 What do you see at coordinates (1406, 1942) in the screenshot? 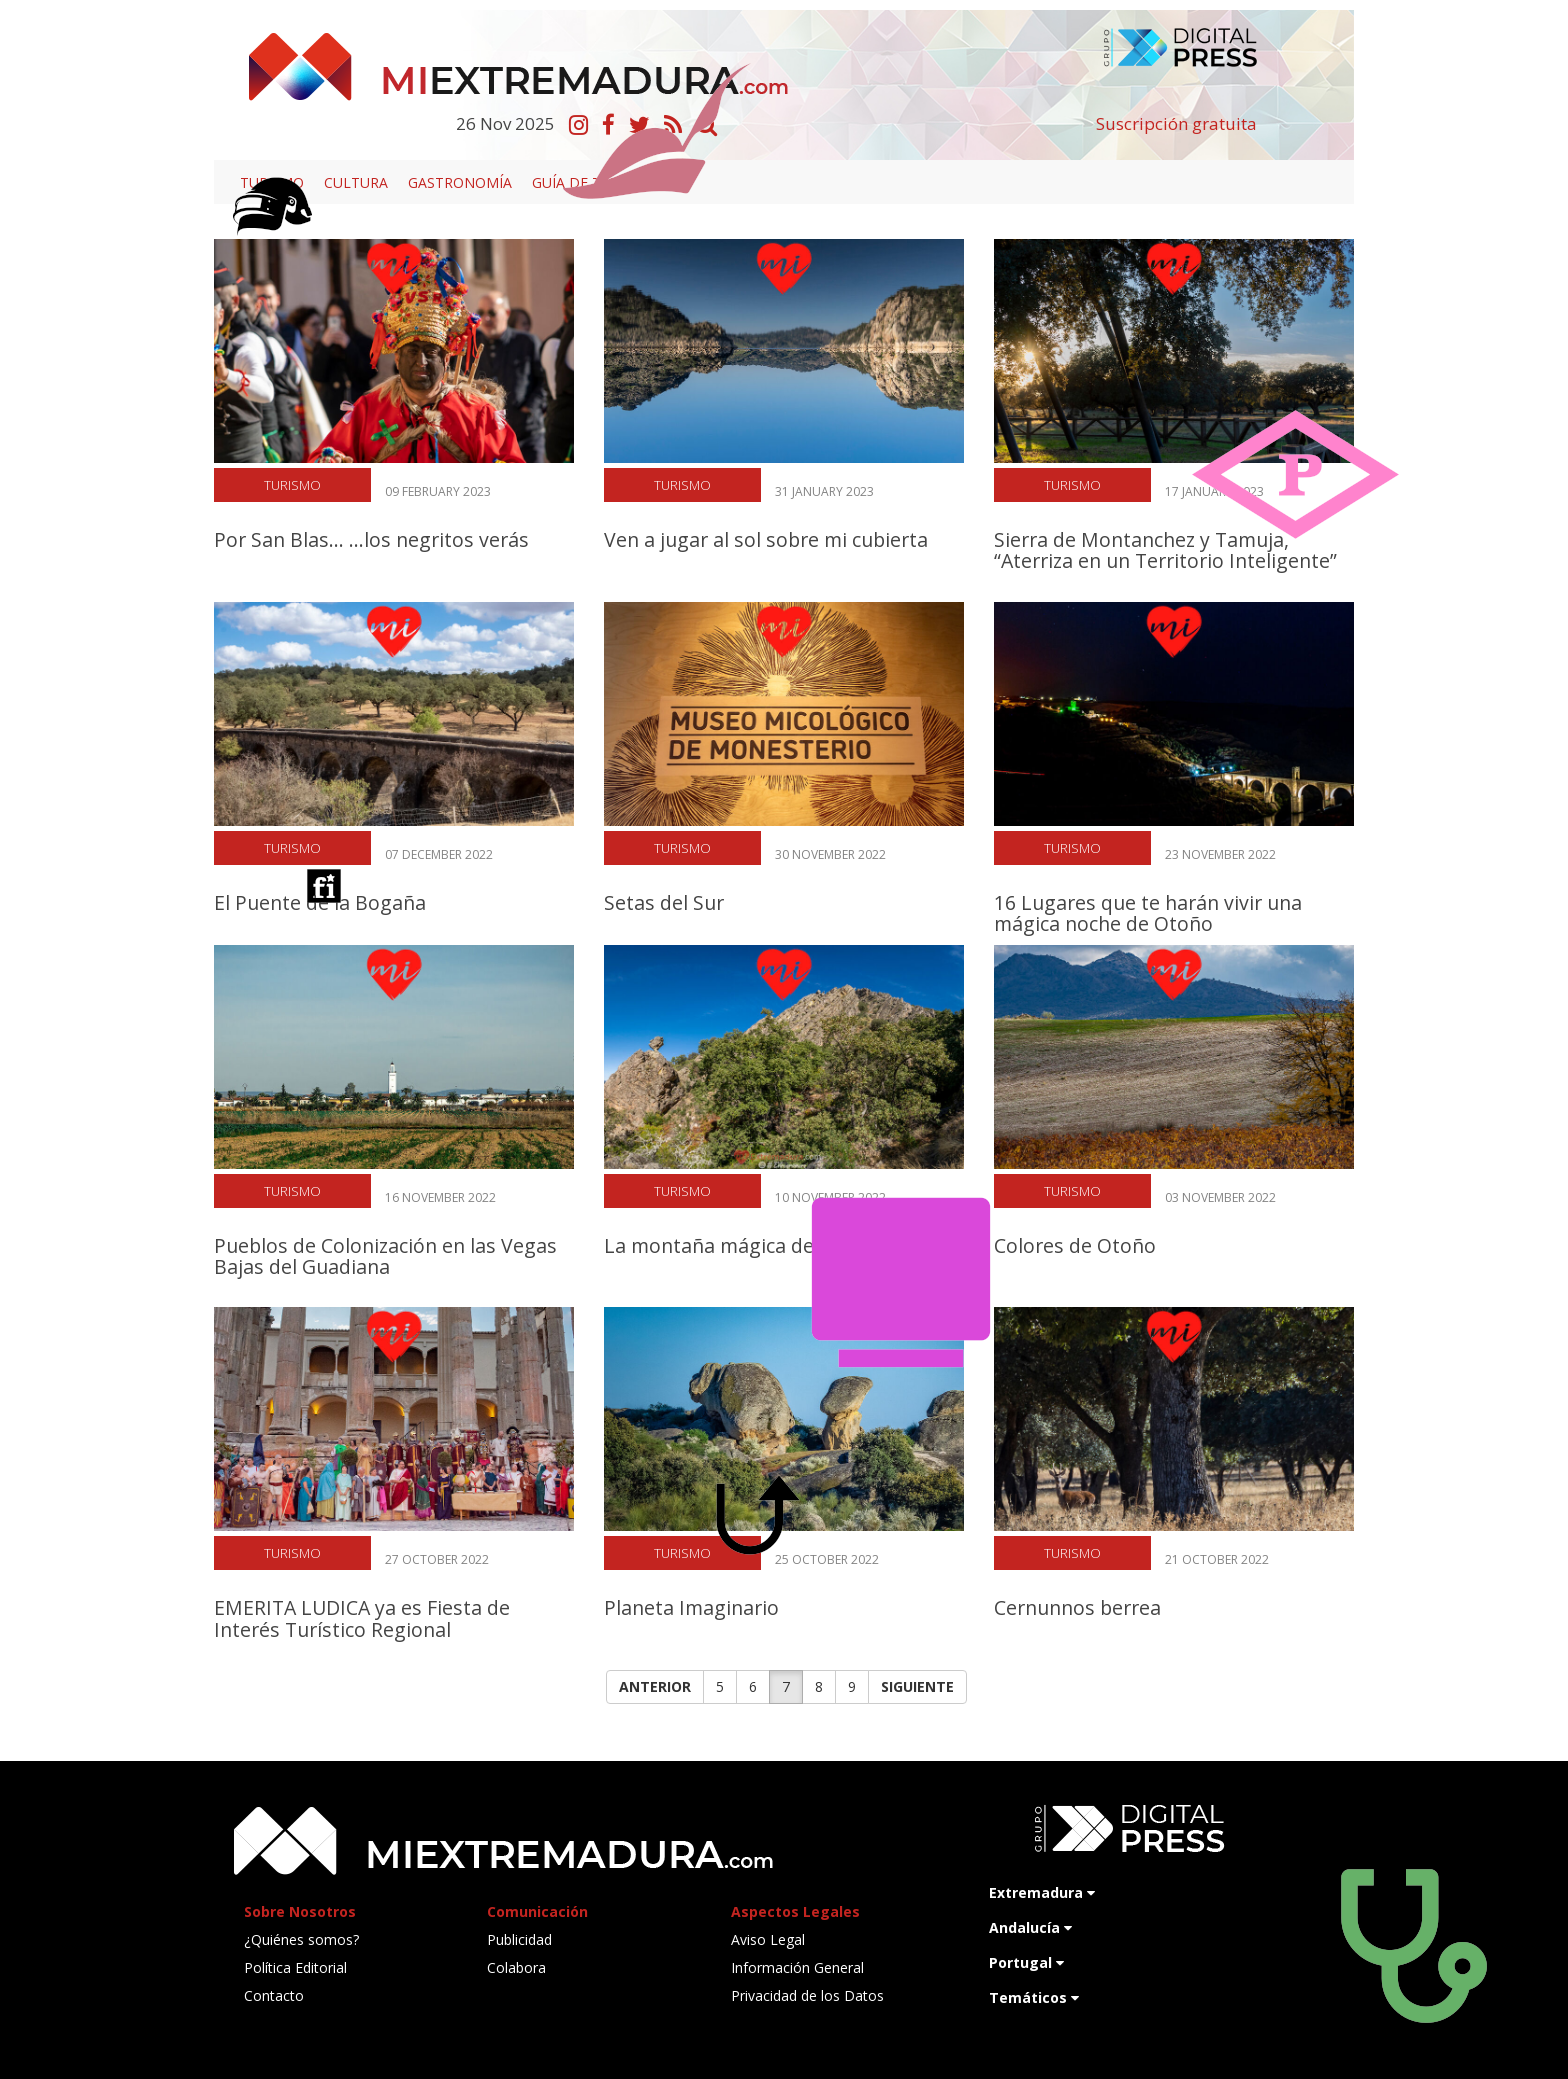
I see `access health or medical features` at bounding box center [1406, 1942].